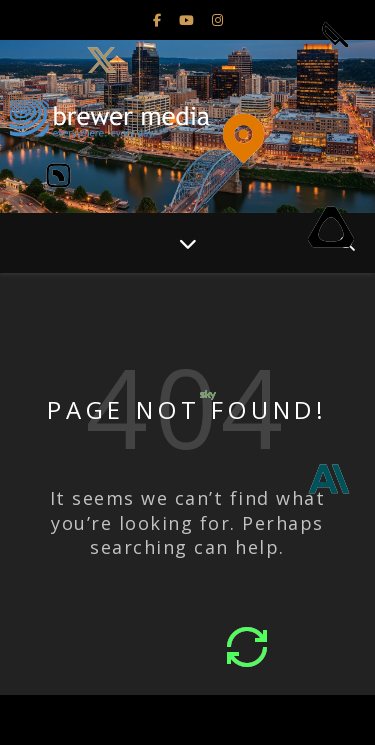 This screenshot has width=375, height=745. Describe the element at coordinates (335, 35) in the screenshot. I see `access cooking or recipe features` at that location.